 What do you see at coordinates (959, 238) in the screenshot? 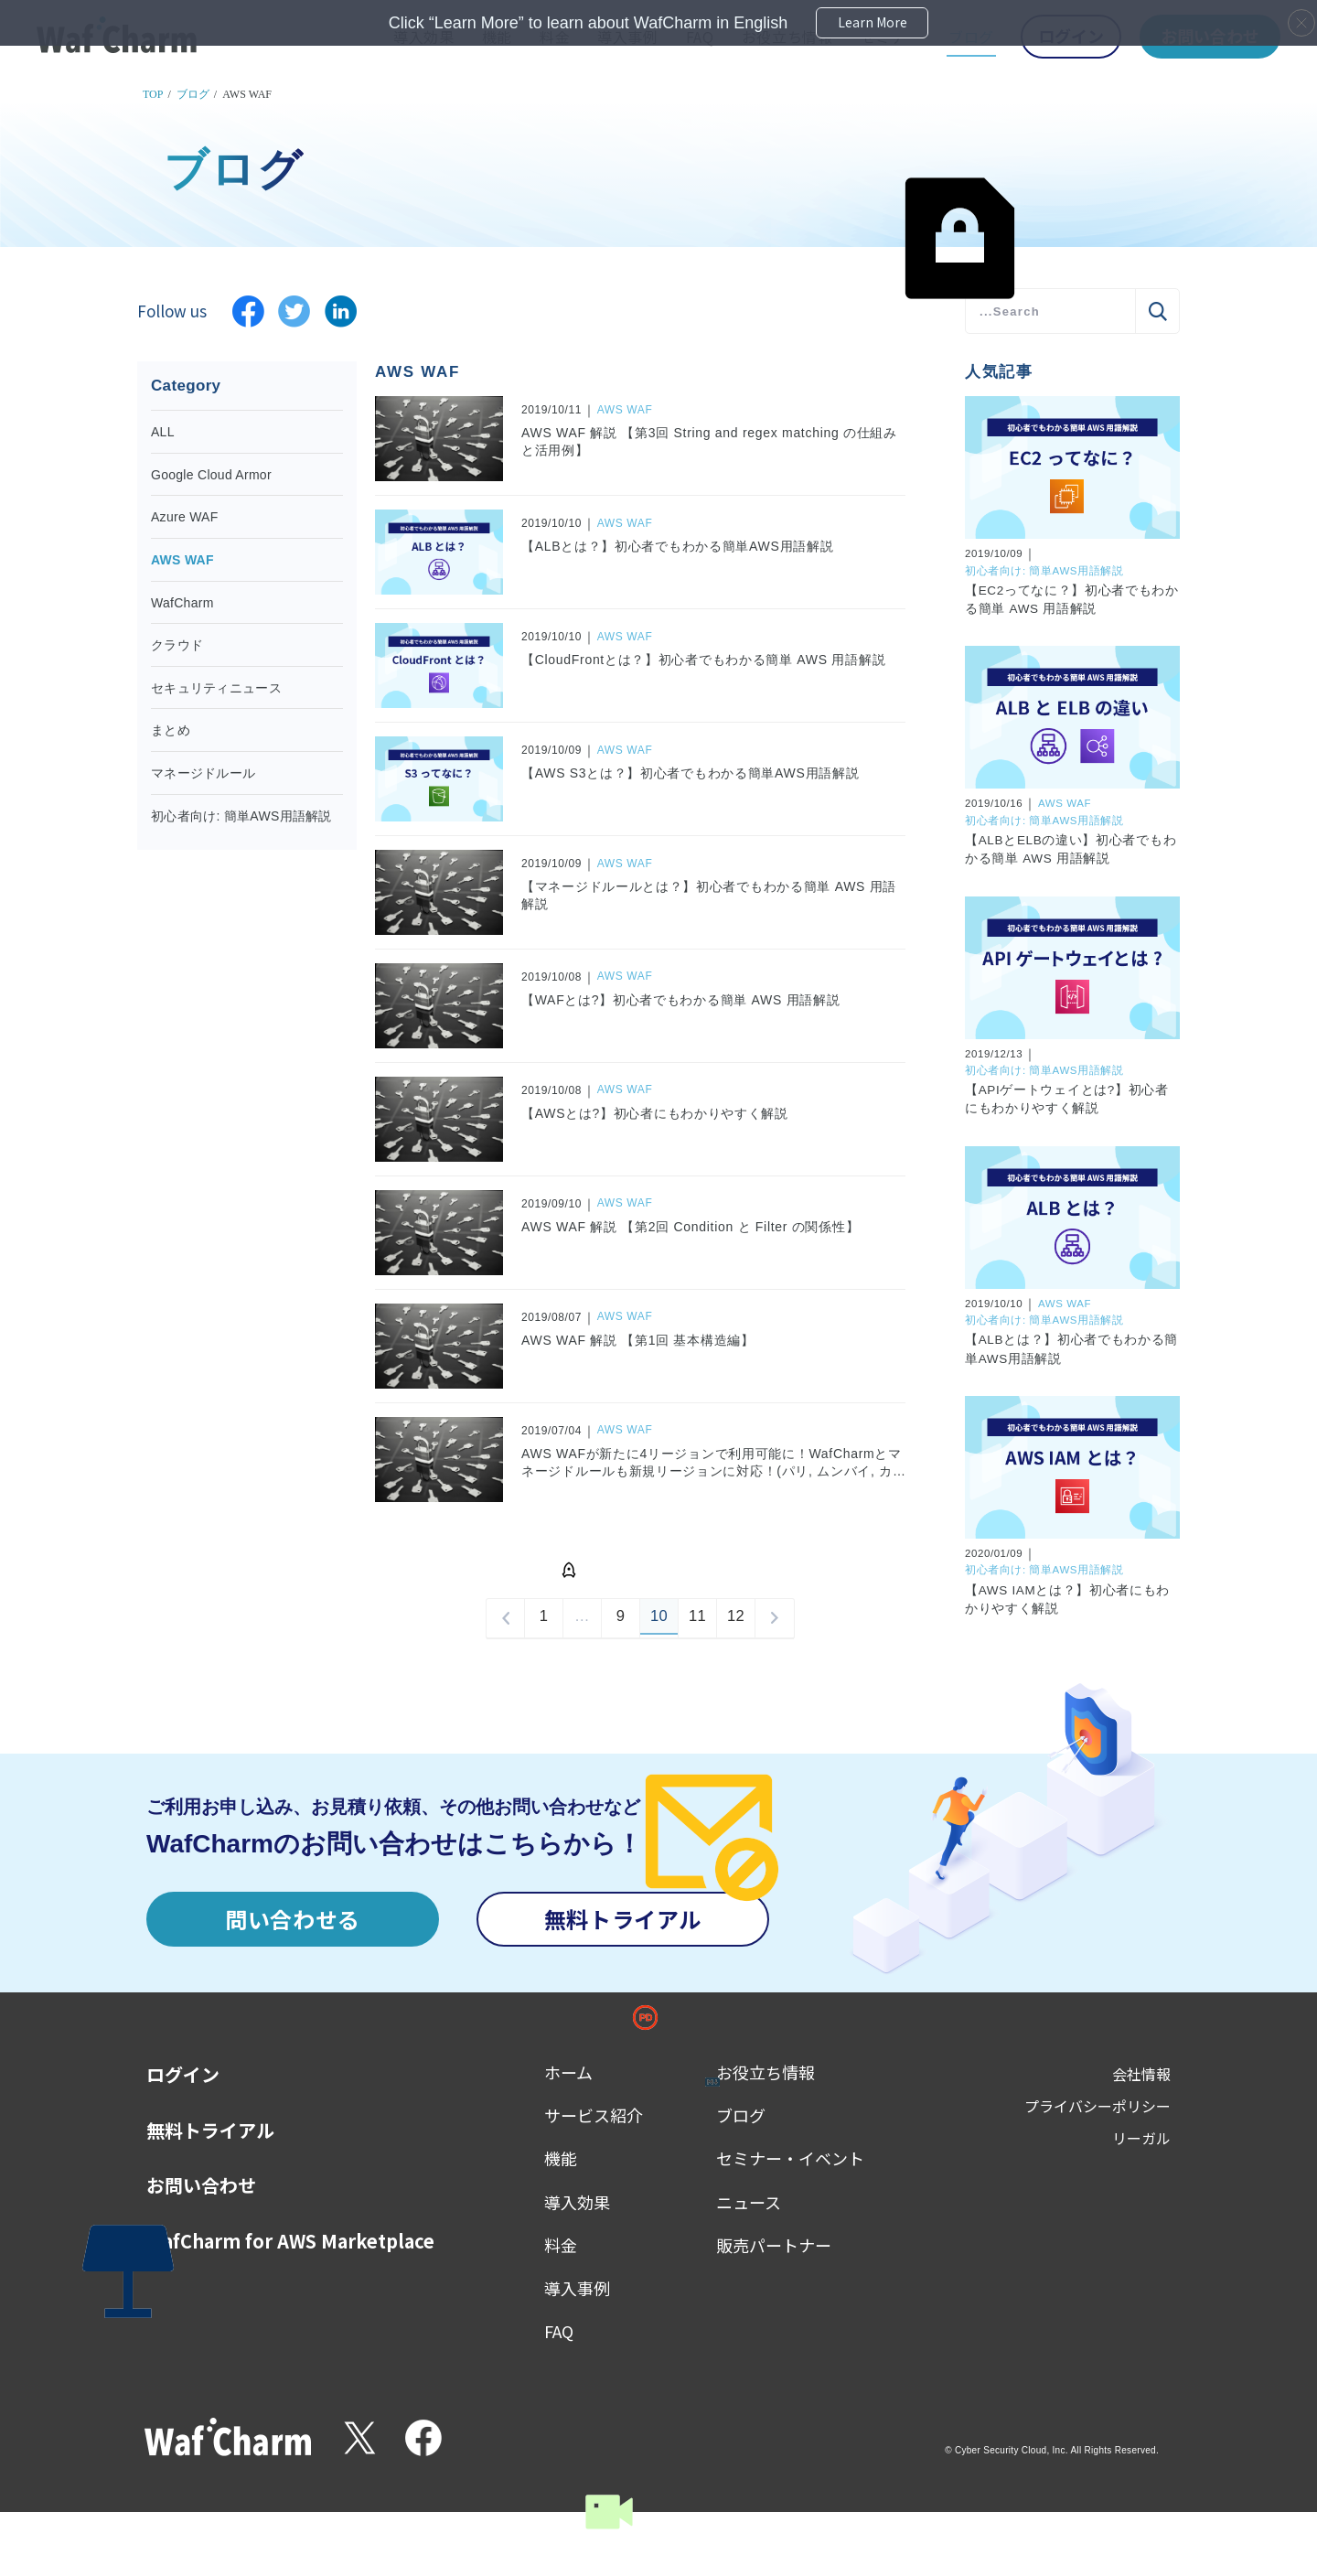
I see `access a password-protected file` at bounding box center [959, 238].